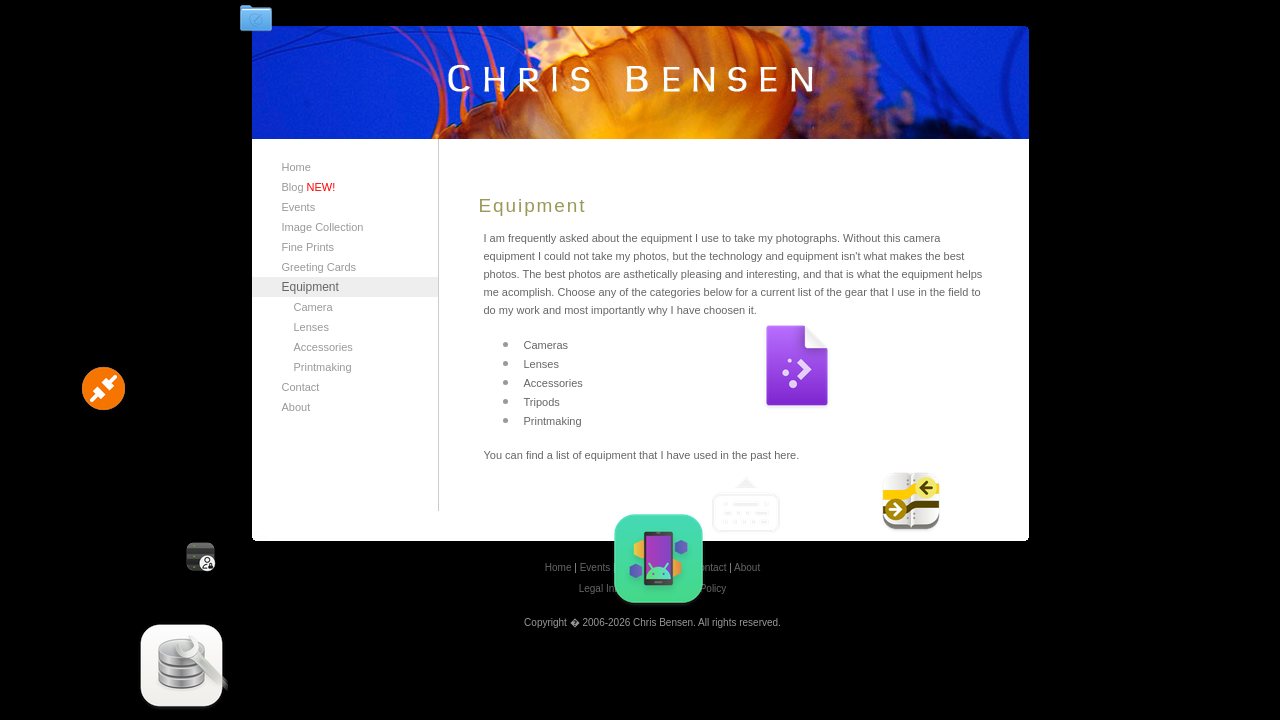 The width and height of the screenshot is (1280, 720). What do you see at coordinates (746, 505) in the screenshot?
I see `show virtual keyboard` at bounding box center [746, 505].